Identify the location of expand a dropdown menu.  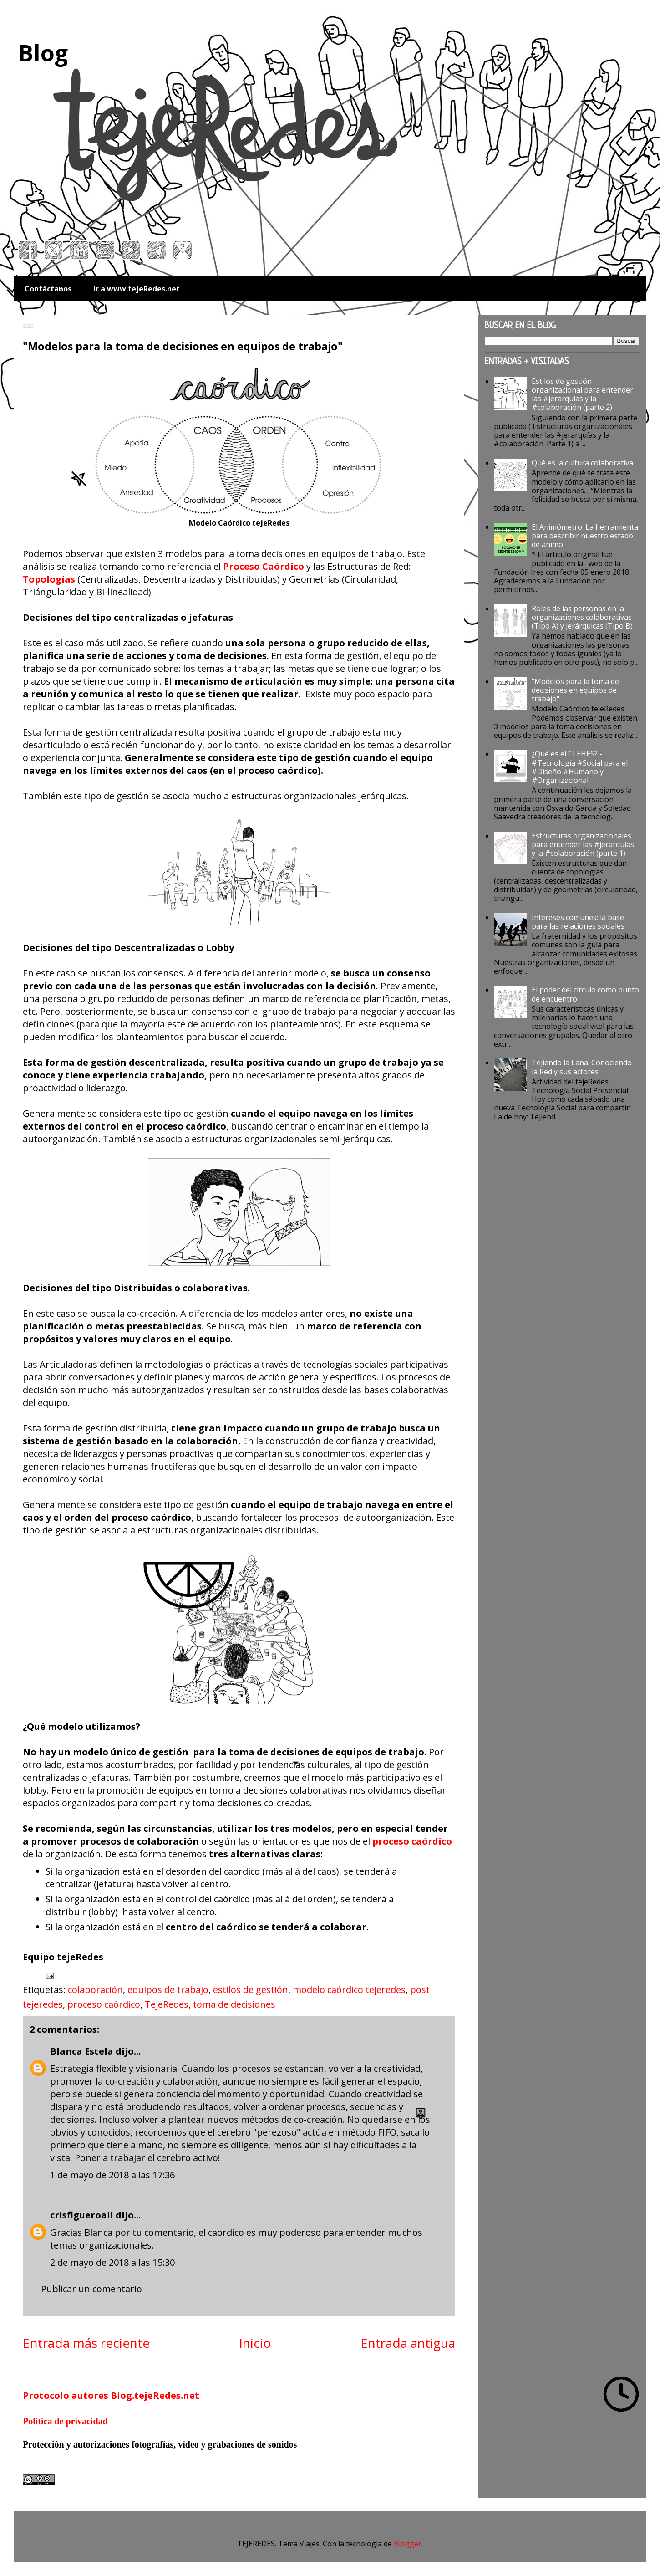
(295, 1763).